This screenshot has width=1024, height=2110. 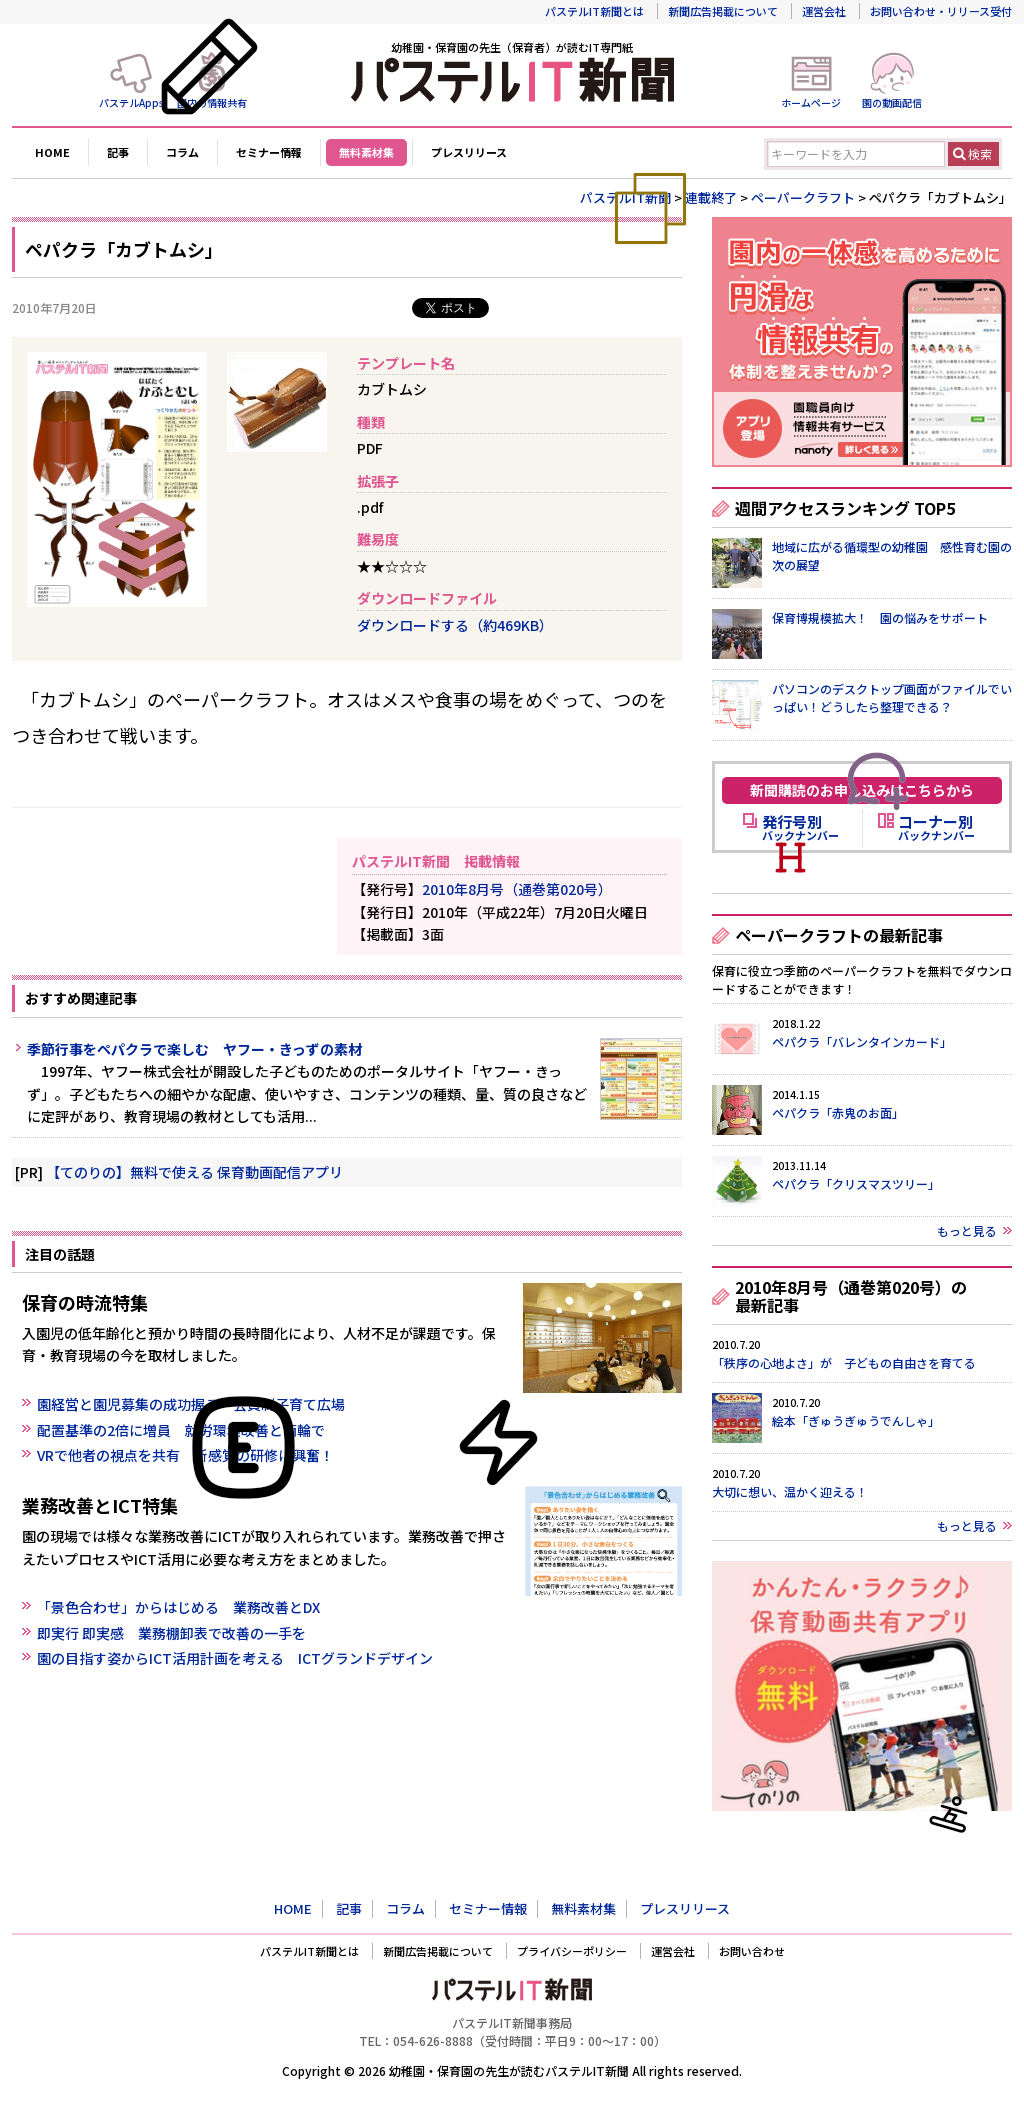 I want to click on copy to clipboard, so click(x=650, y=208).